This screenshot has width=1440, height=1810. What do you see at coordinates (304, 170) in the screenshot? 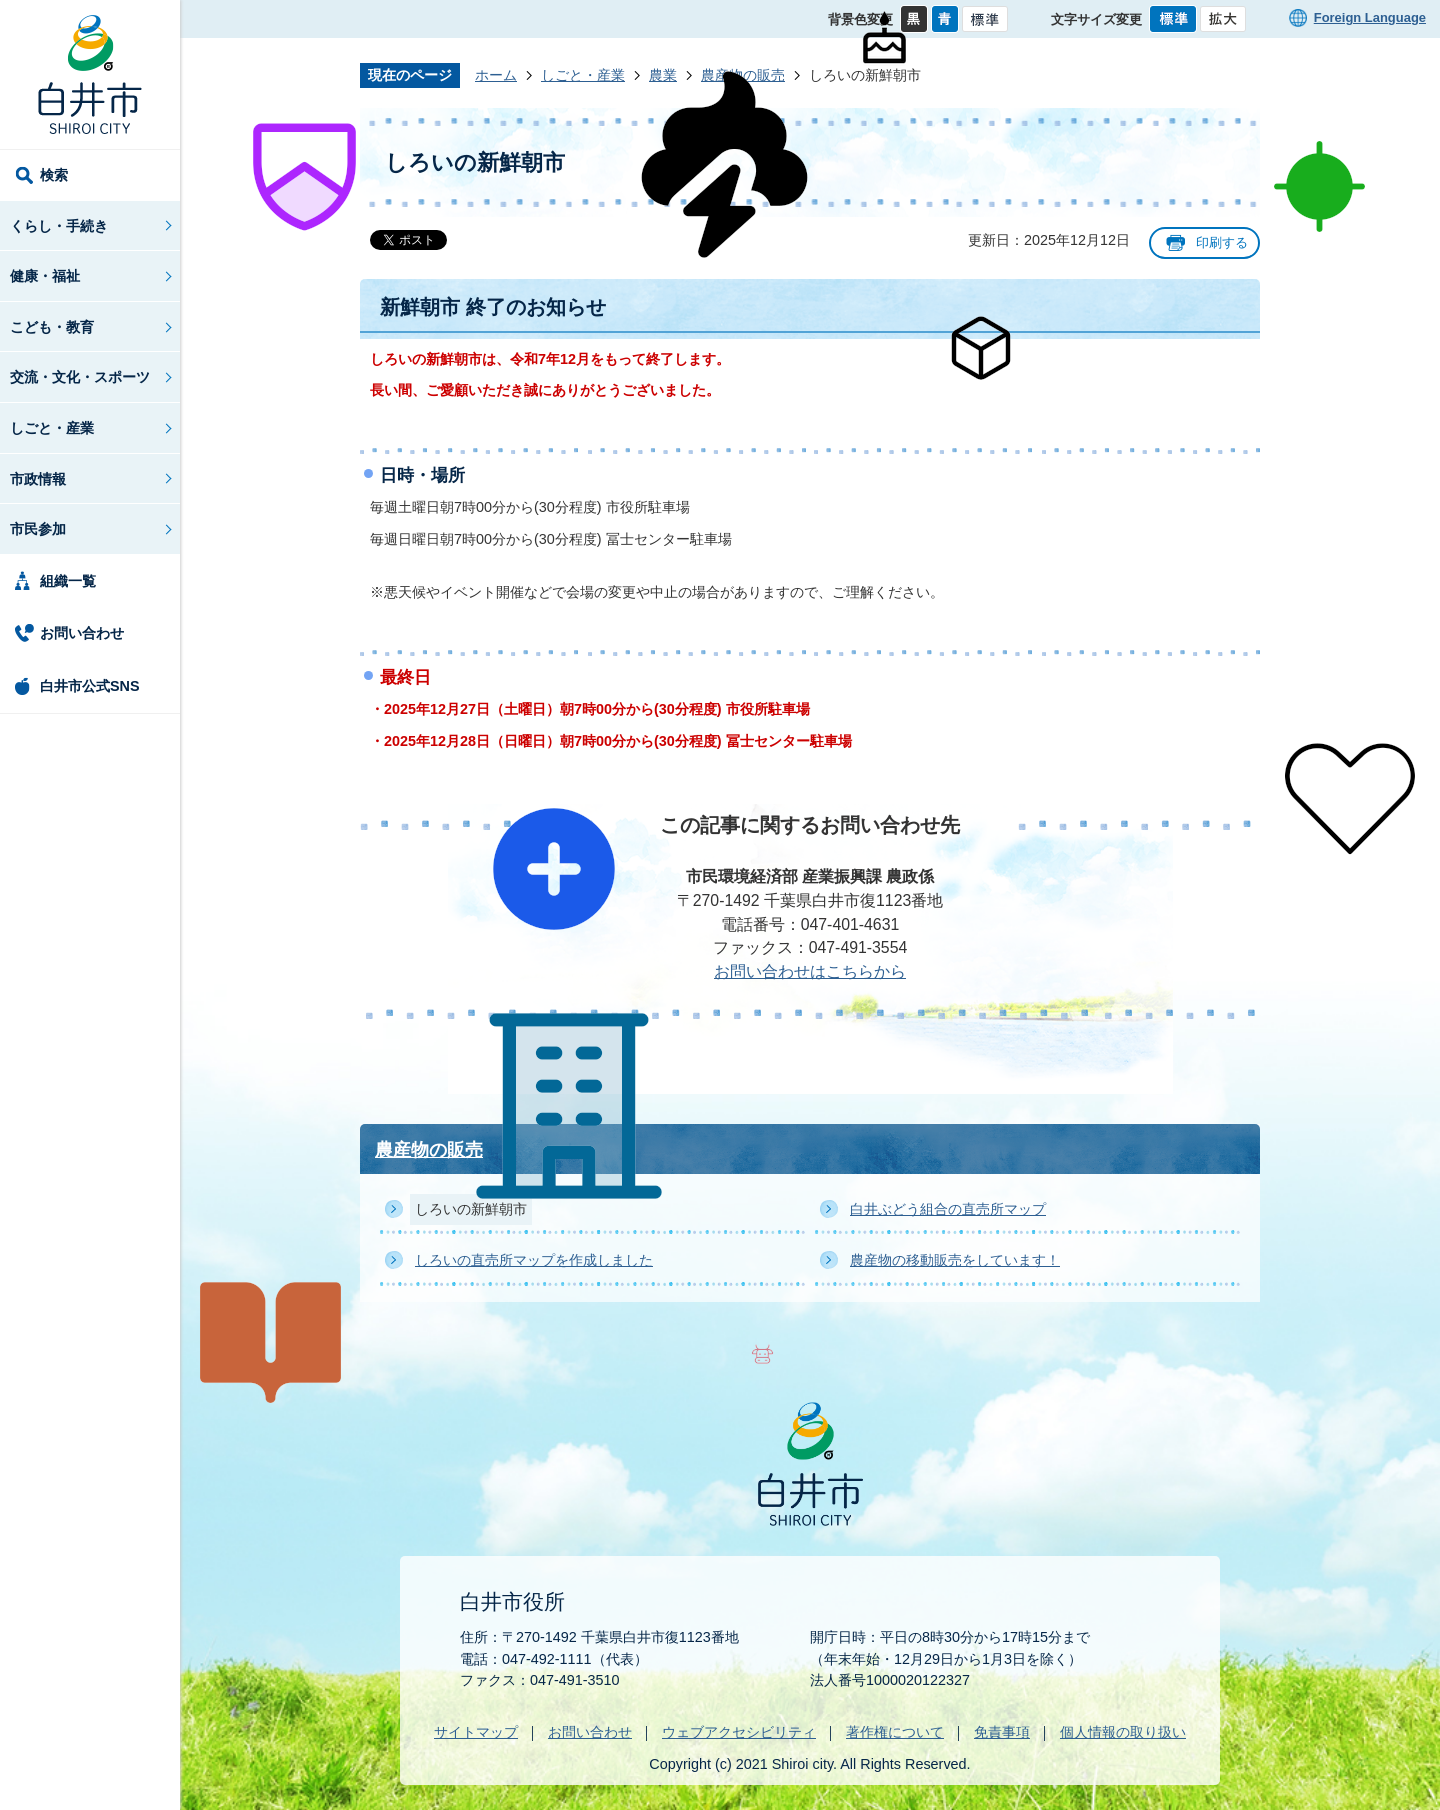
I see `access security or protection settings` at bounding box center [304, 170].